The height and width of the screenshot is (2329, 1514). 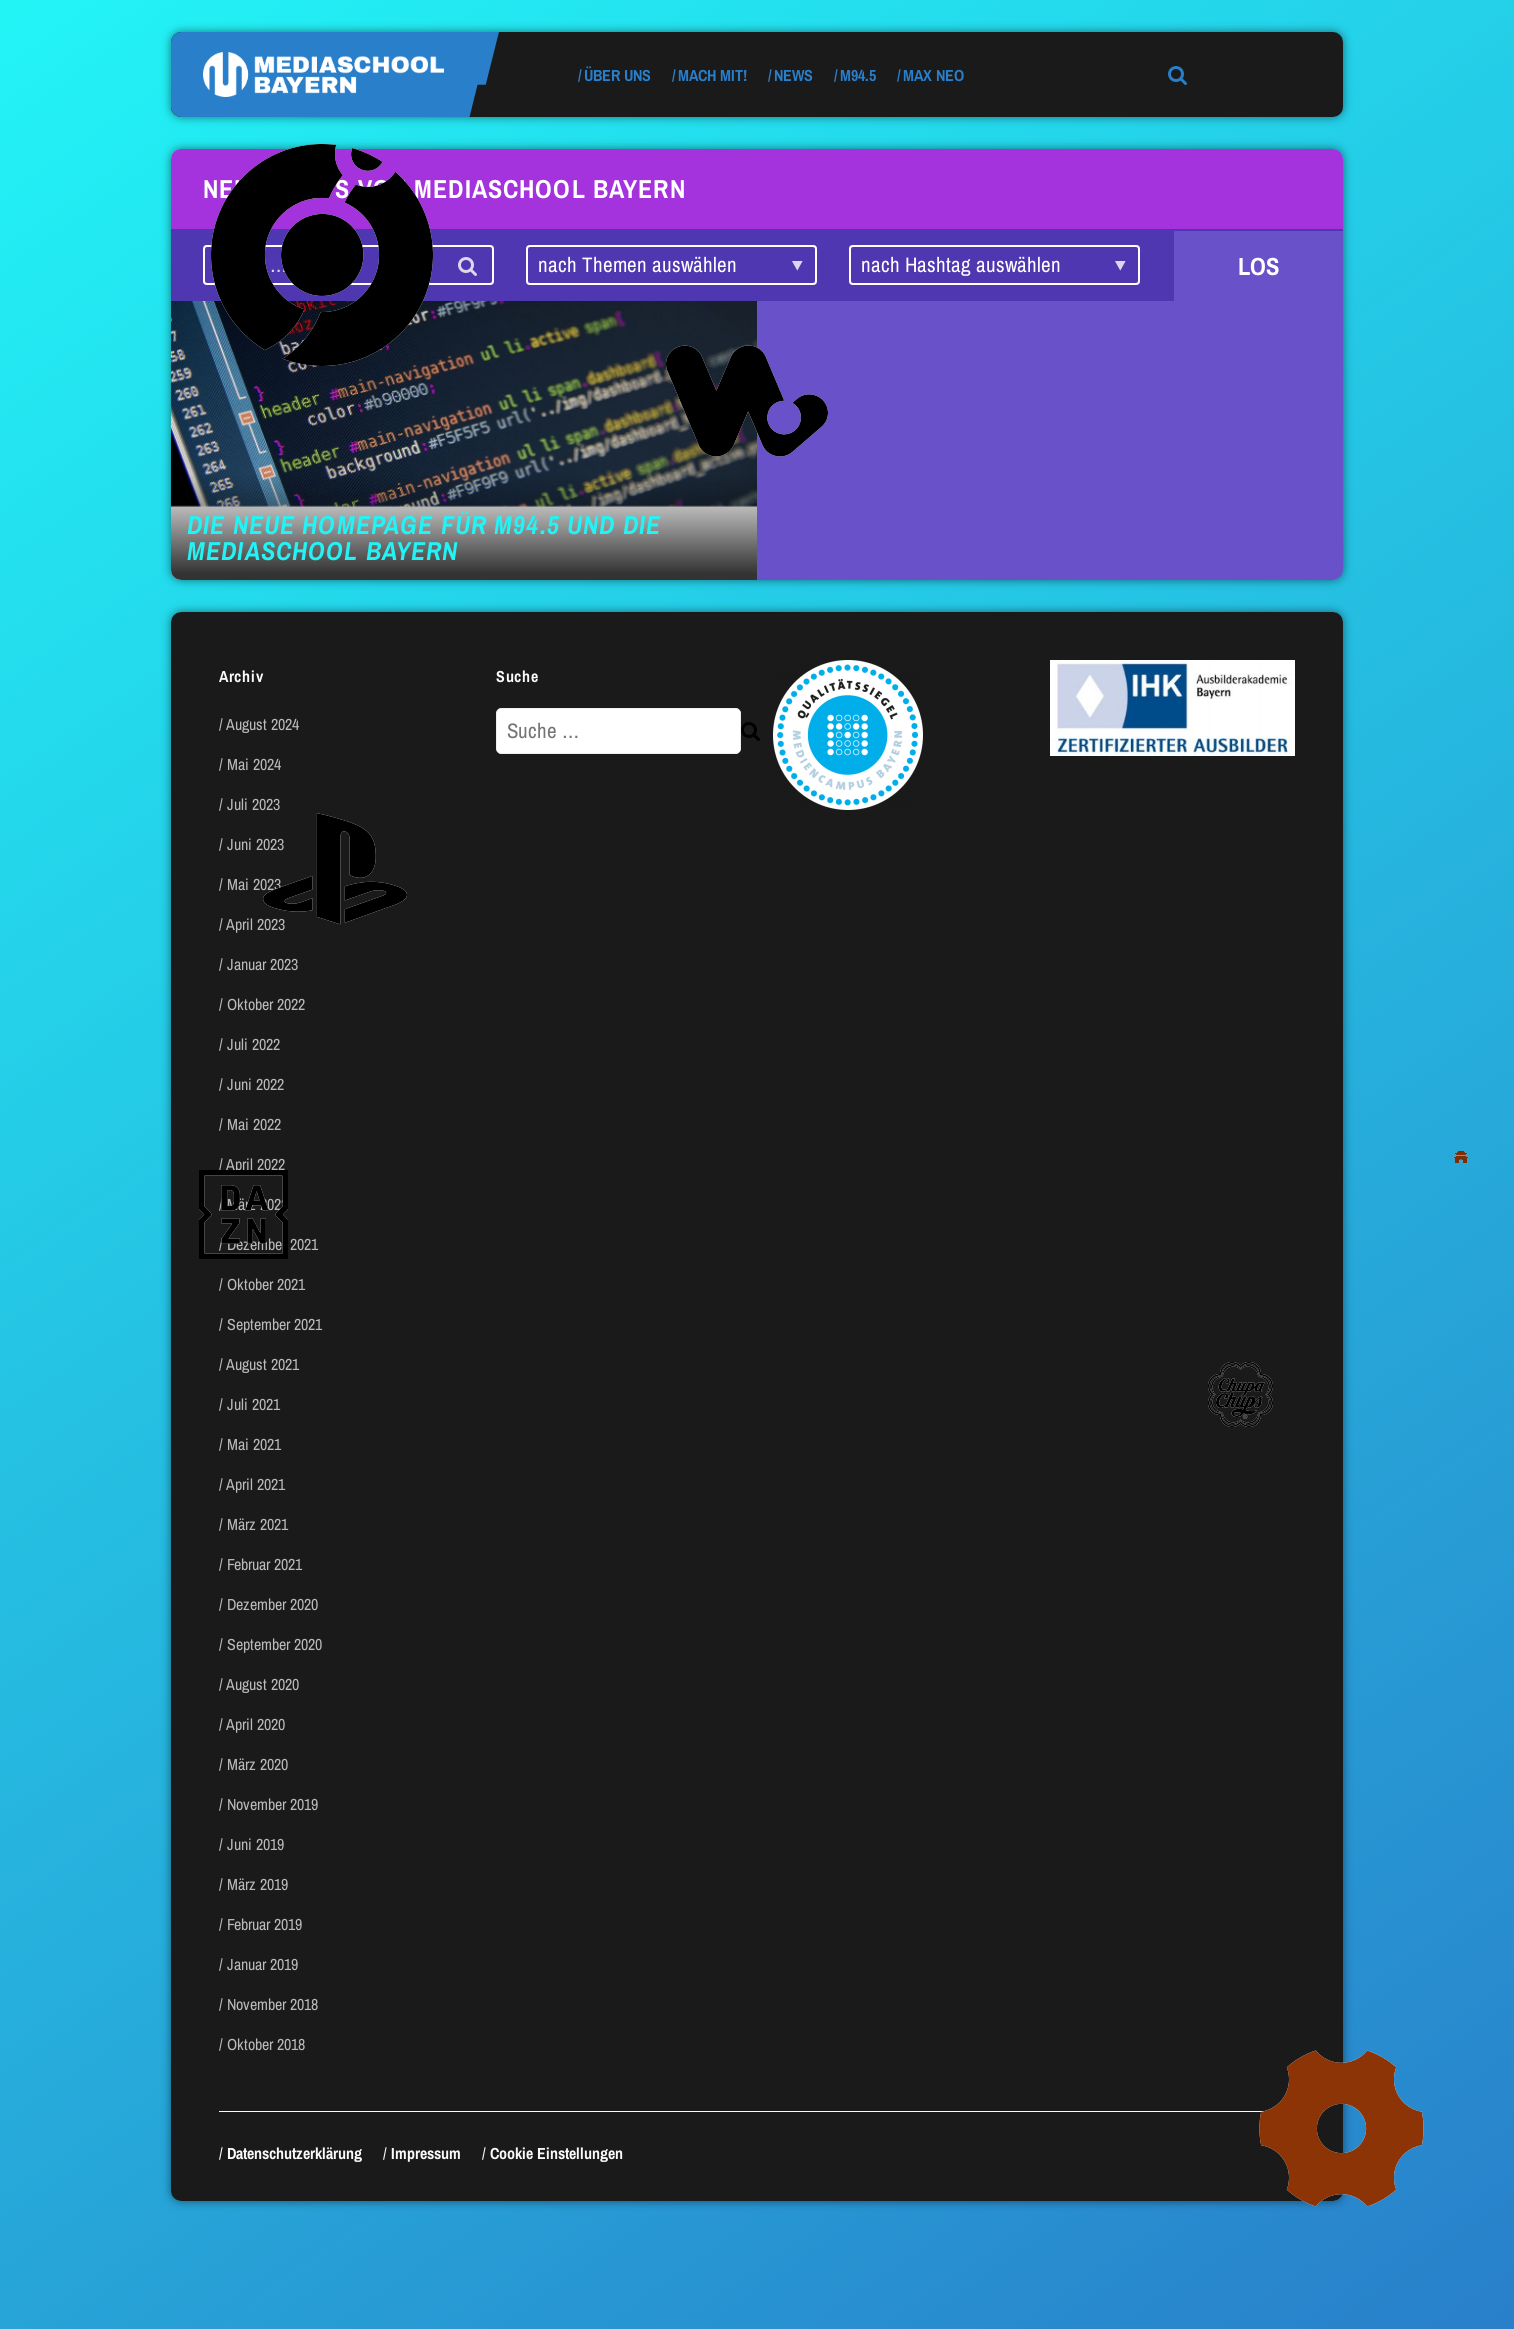 What do you see at coordinates (1240, 1394) in the screenshot?
I see `chupa chups brand logo` at bounding box center [1240, 1394].